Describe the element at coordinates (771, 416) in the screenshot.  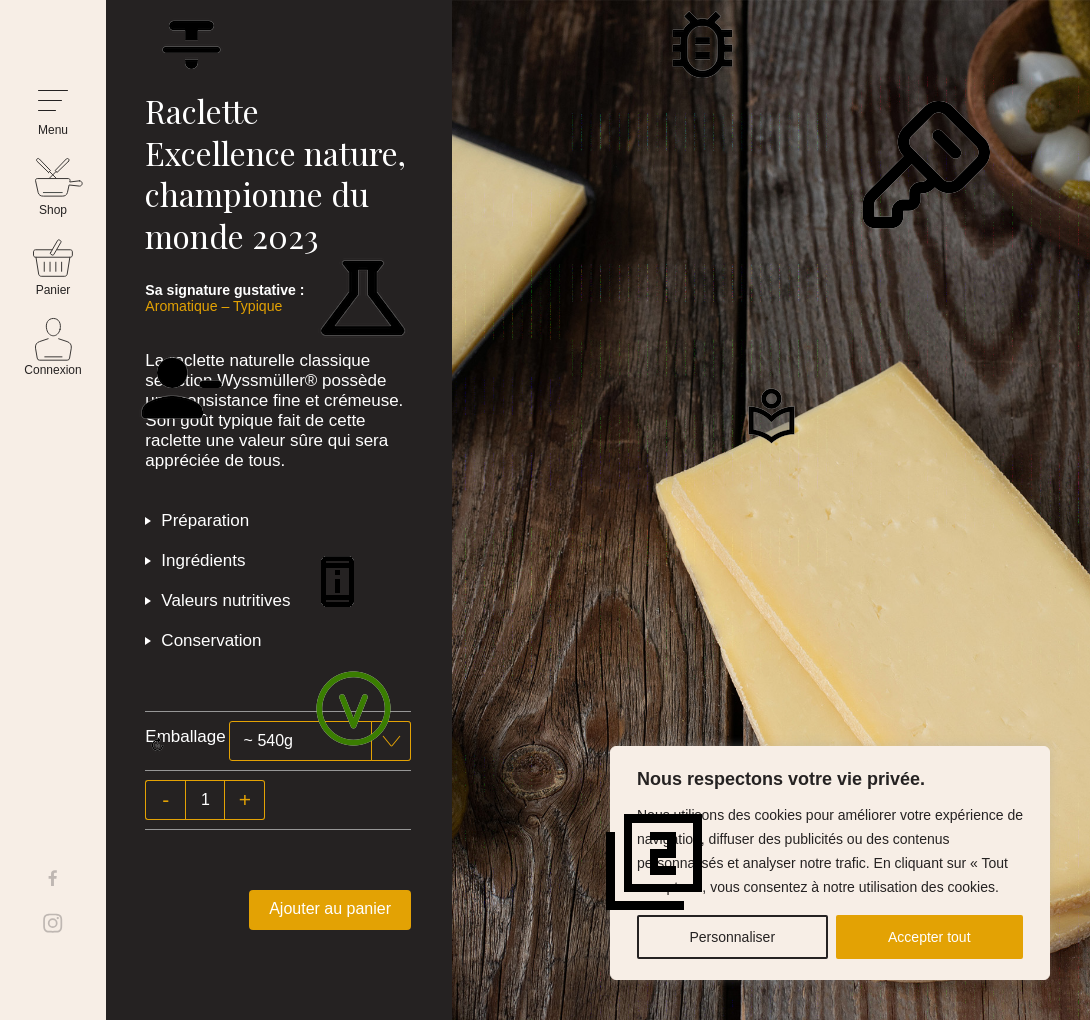
I see `access local library or reading resources` at that location.